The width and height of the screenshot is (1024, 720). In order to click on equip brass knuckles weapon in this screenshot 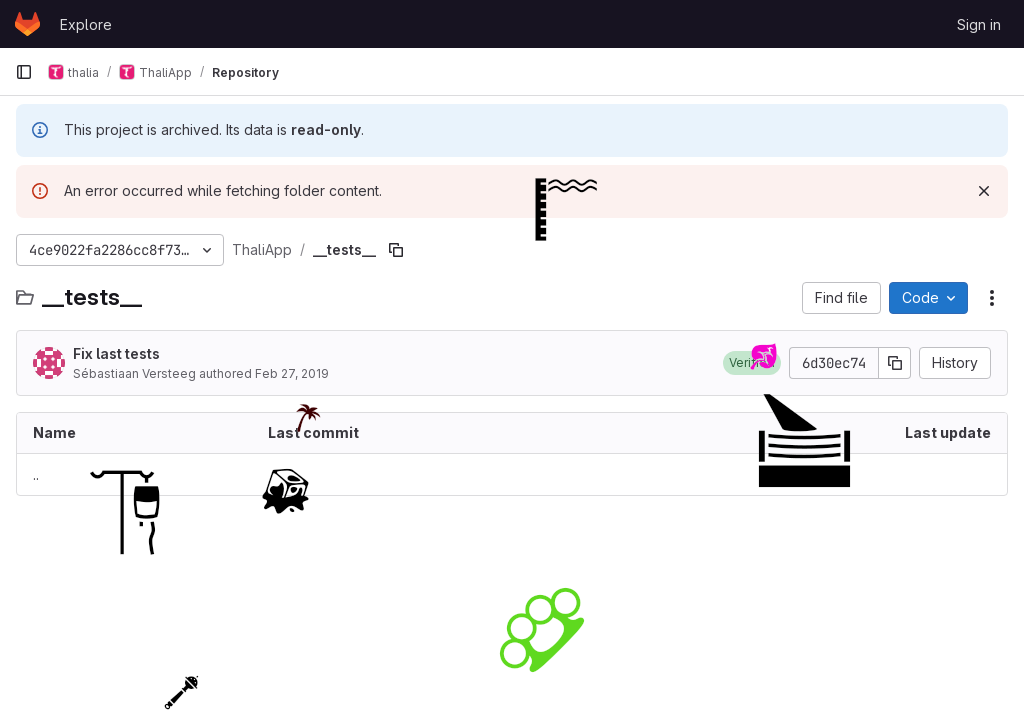, I will do `click(542, 630)`.